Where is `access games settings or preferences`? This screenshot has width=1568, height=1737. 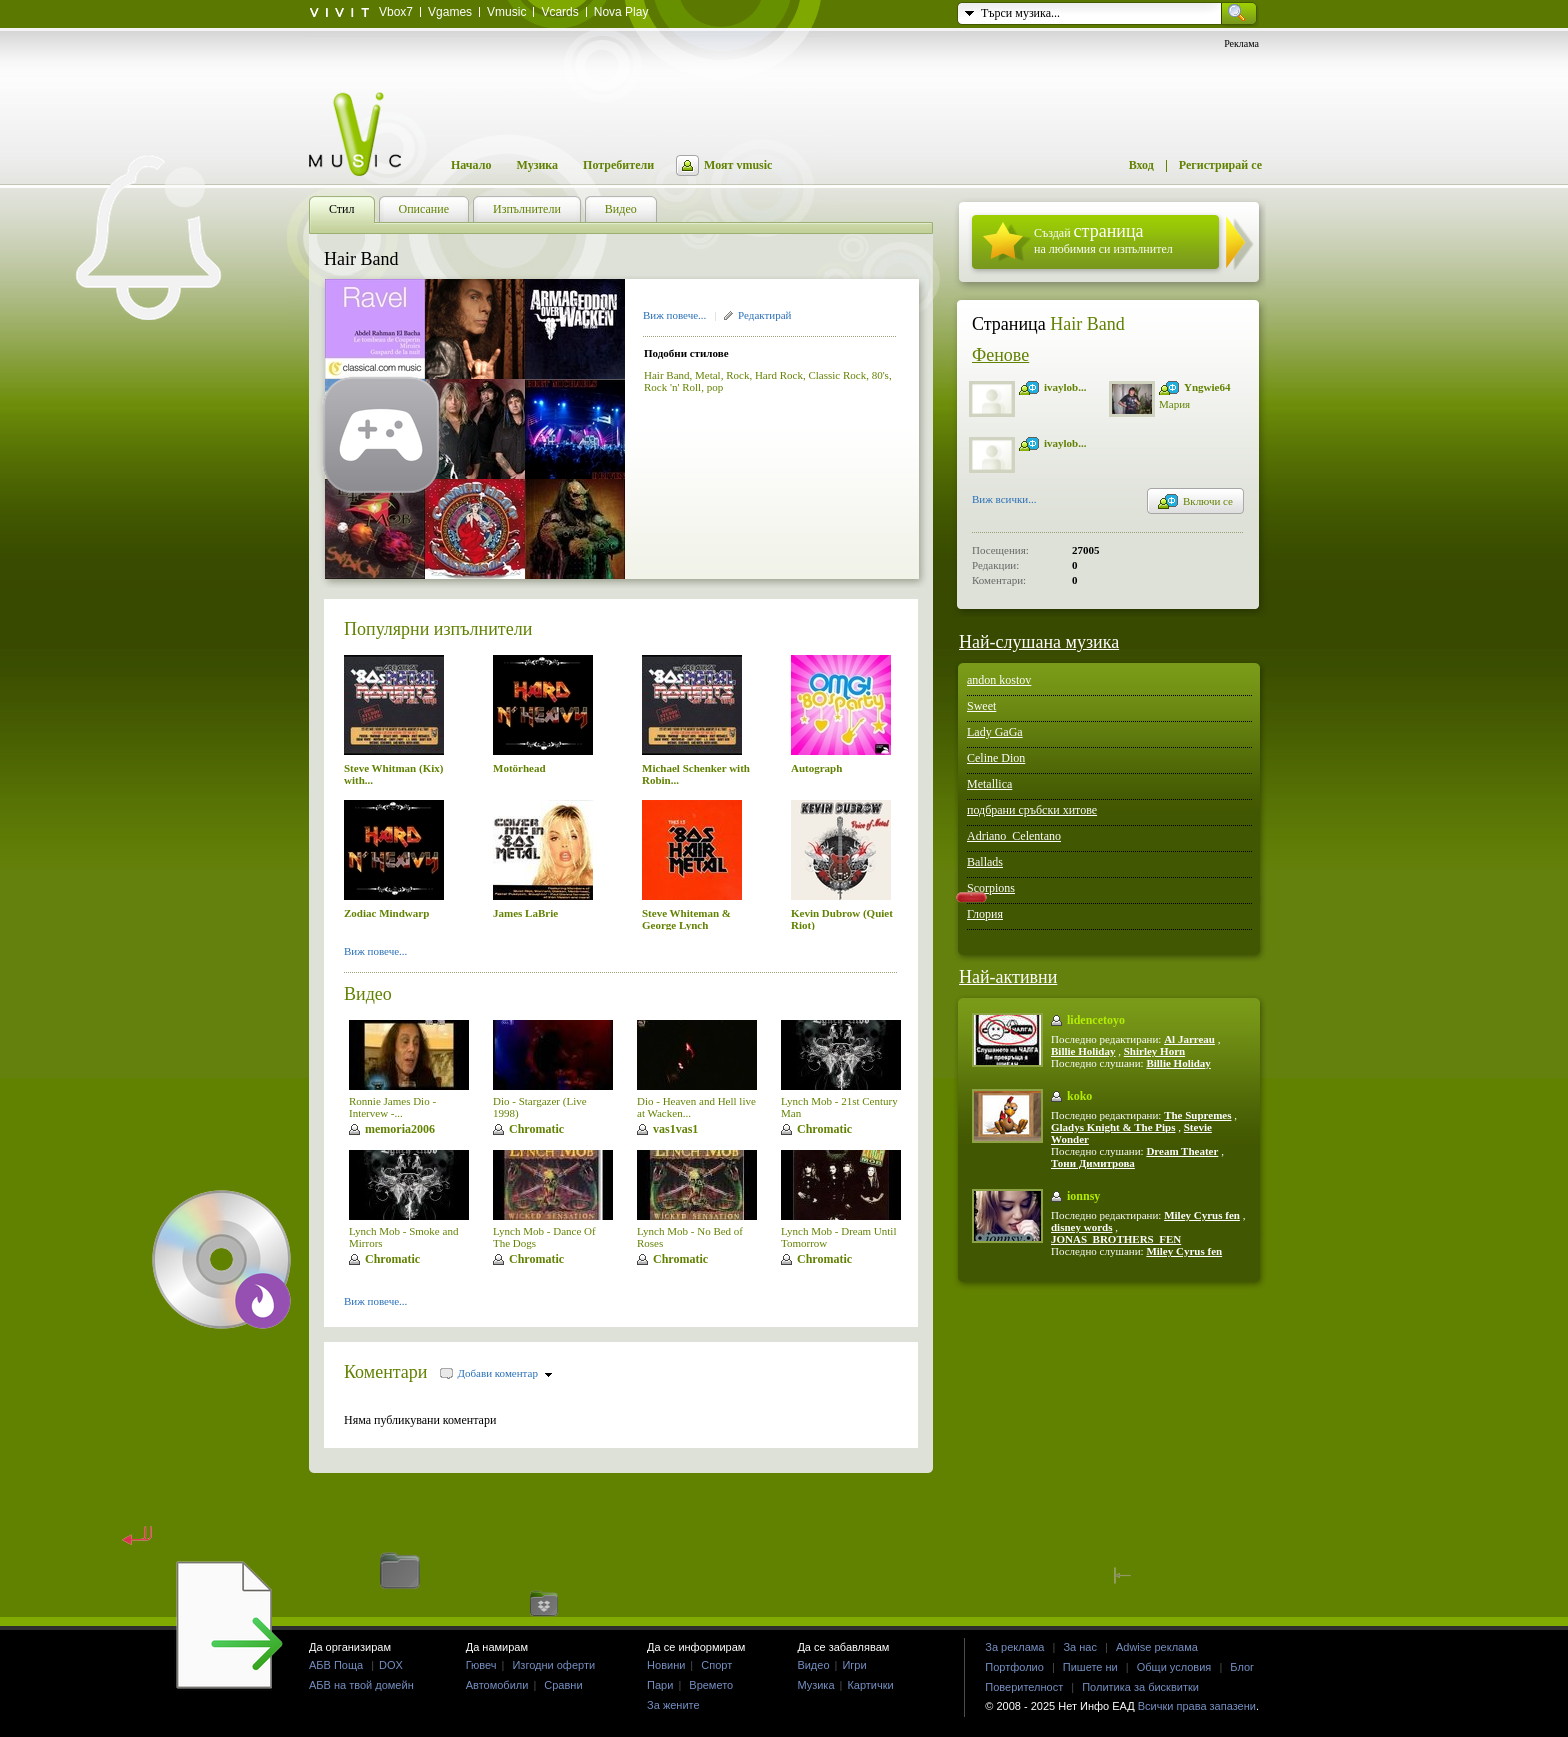
access games settings or preferences is located at coordinates (381, 437).